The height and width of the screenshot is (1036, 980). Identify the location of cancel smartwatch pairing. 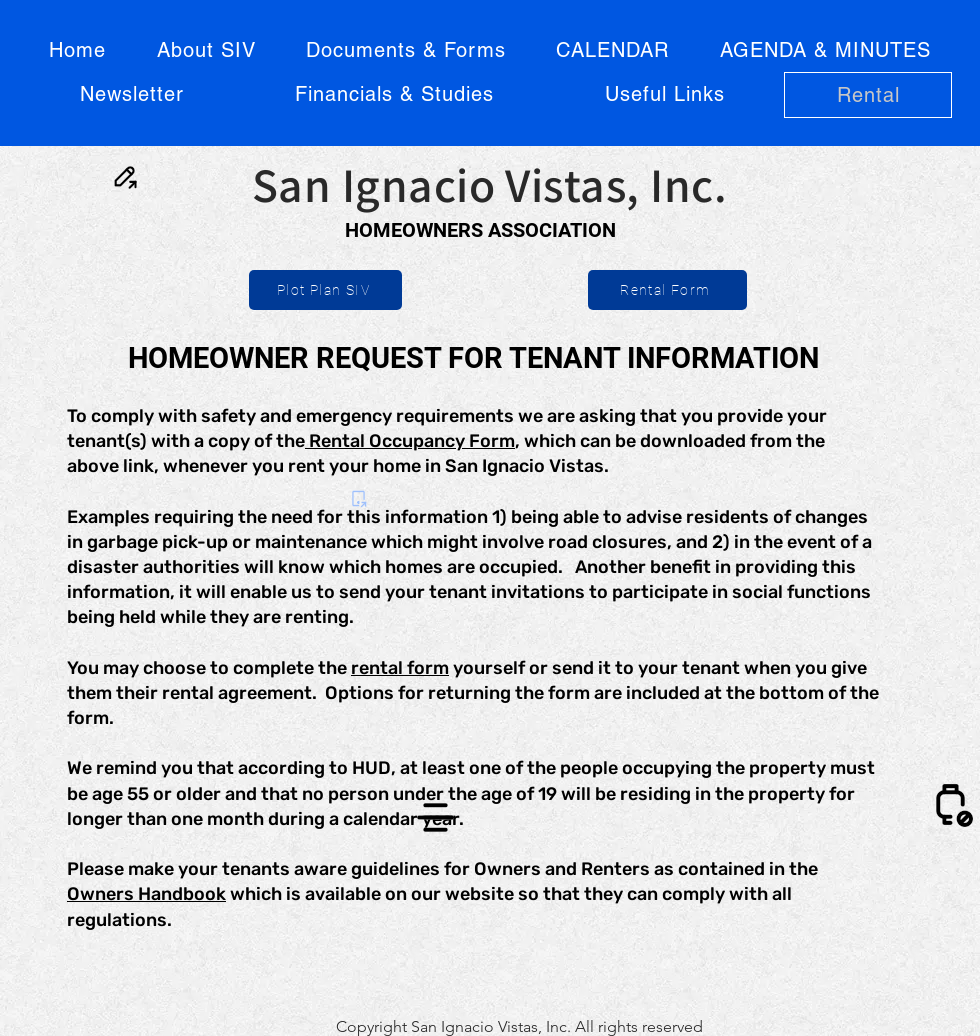
(950, 804).